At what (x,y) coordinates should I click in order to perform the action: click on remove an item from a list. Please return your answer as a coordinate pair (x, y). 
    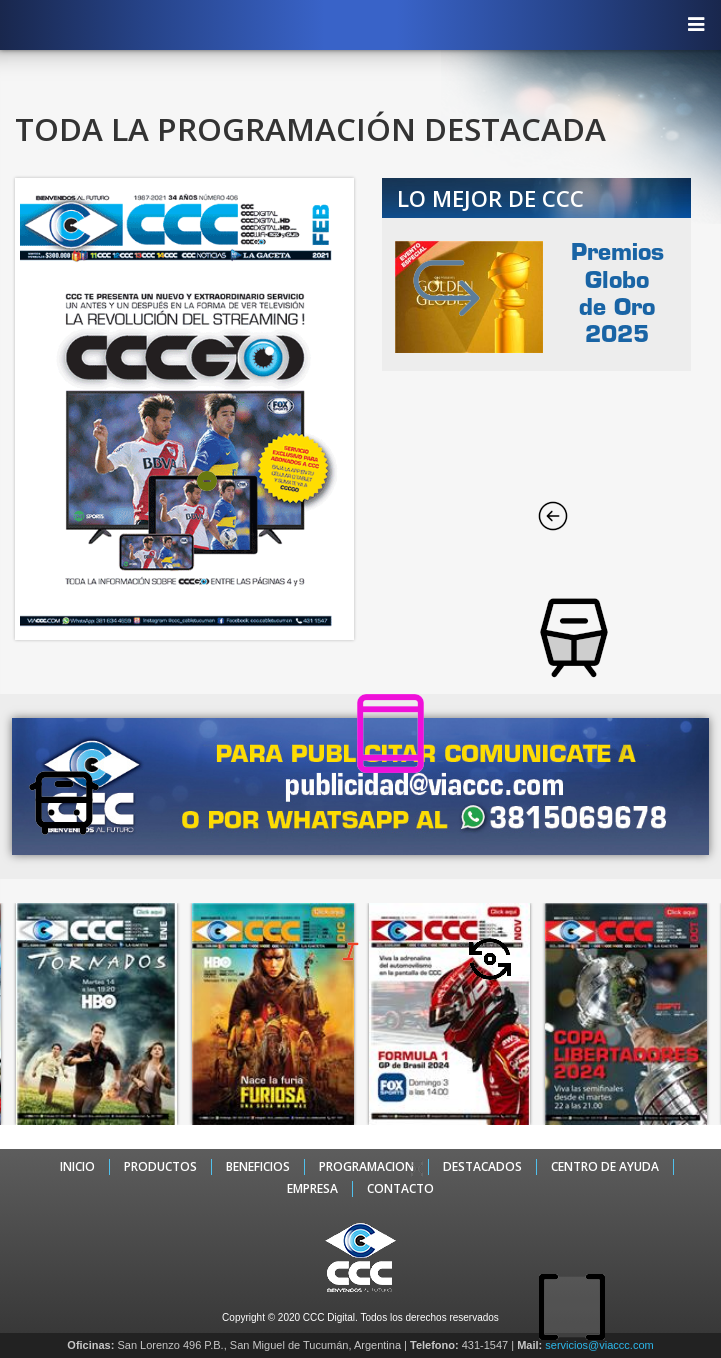
    Looking at the image, I should click on (207, 481).